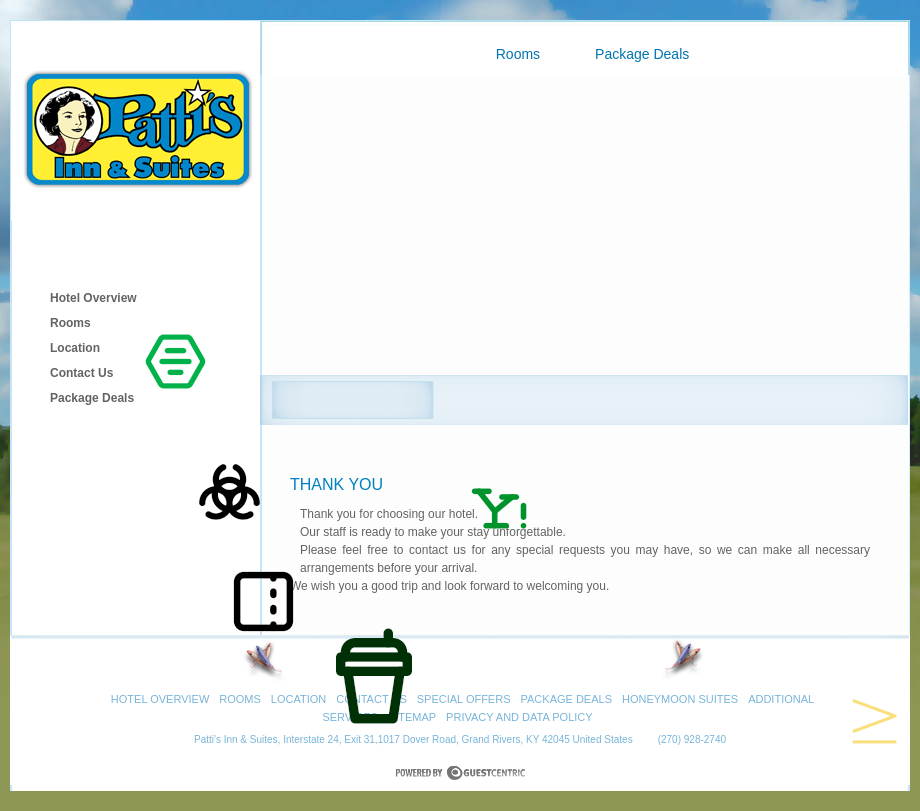 The image size is (920, 811). I want to click on order a coffee or beverage, so click(374, 676).